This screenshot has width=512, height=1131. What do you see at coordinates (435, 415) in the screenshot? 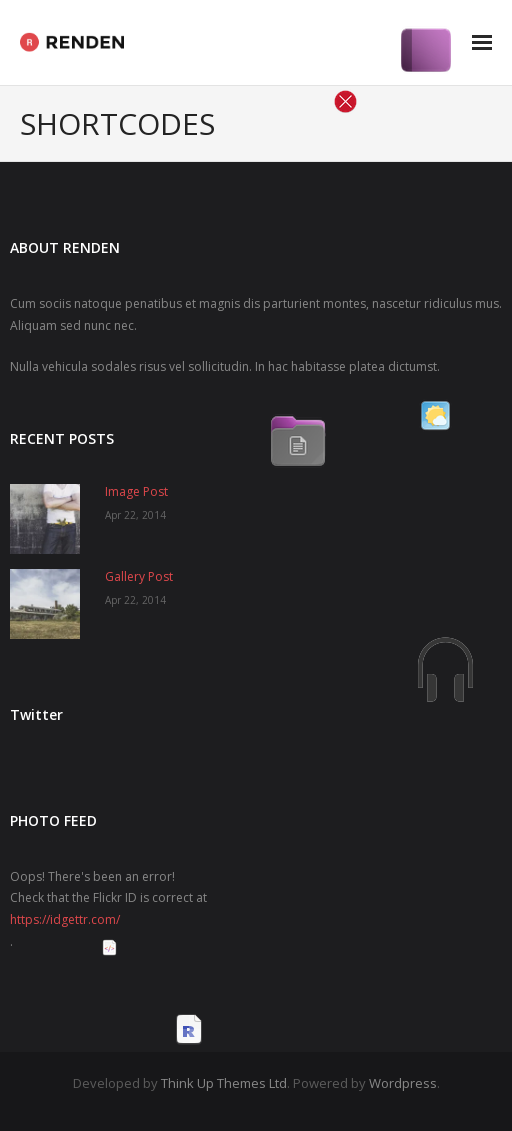
I see `open the weather app` at bounding box center [435, 415].